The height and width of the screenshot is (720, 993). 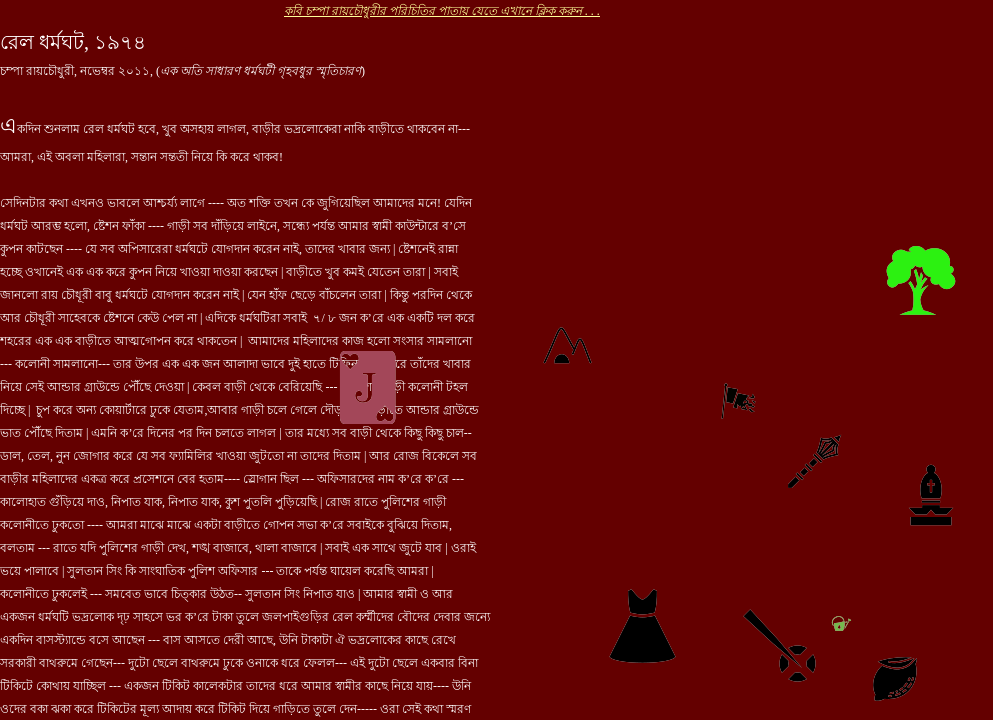 What do you see at coordinates (779, 645) in the screenshot?
I see `activate laser targeting mode` at bounding box center [779, 645].